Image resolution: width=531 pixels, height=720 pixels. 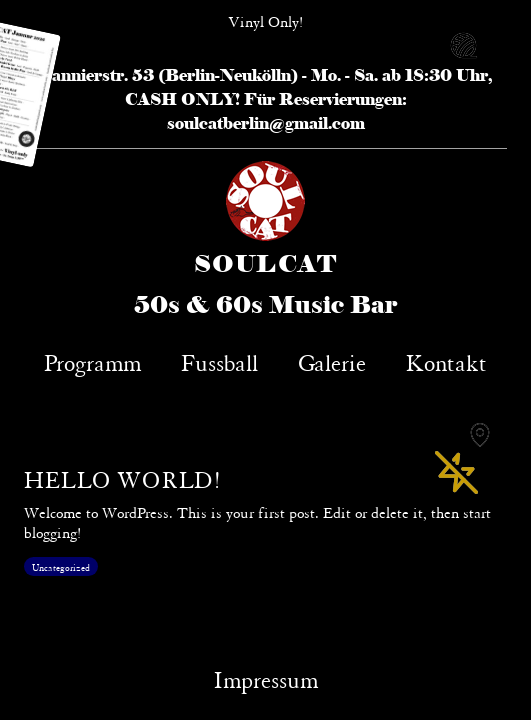 What do you see at coordinates (456, 472) in the screenshot?
I see `disable flash or lightning mode` at bounding box center [456, 472].